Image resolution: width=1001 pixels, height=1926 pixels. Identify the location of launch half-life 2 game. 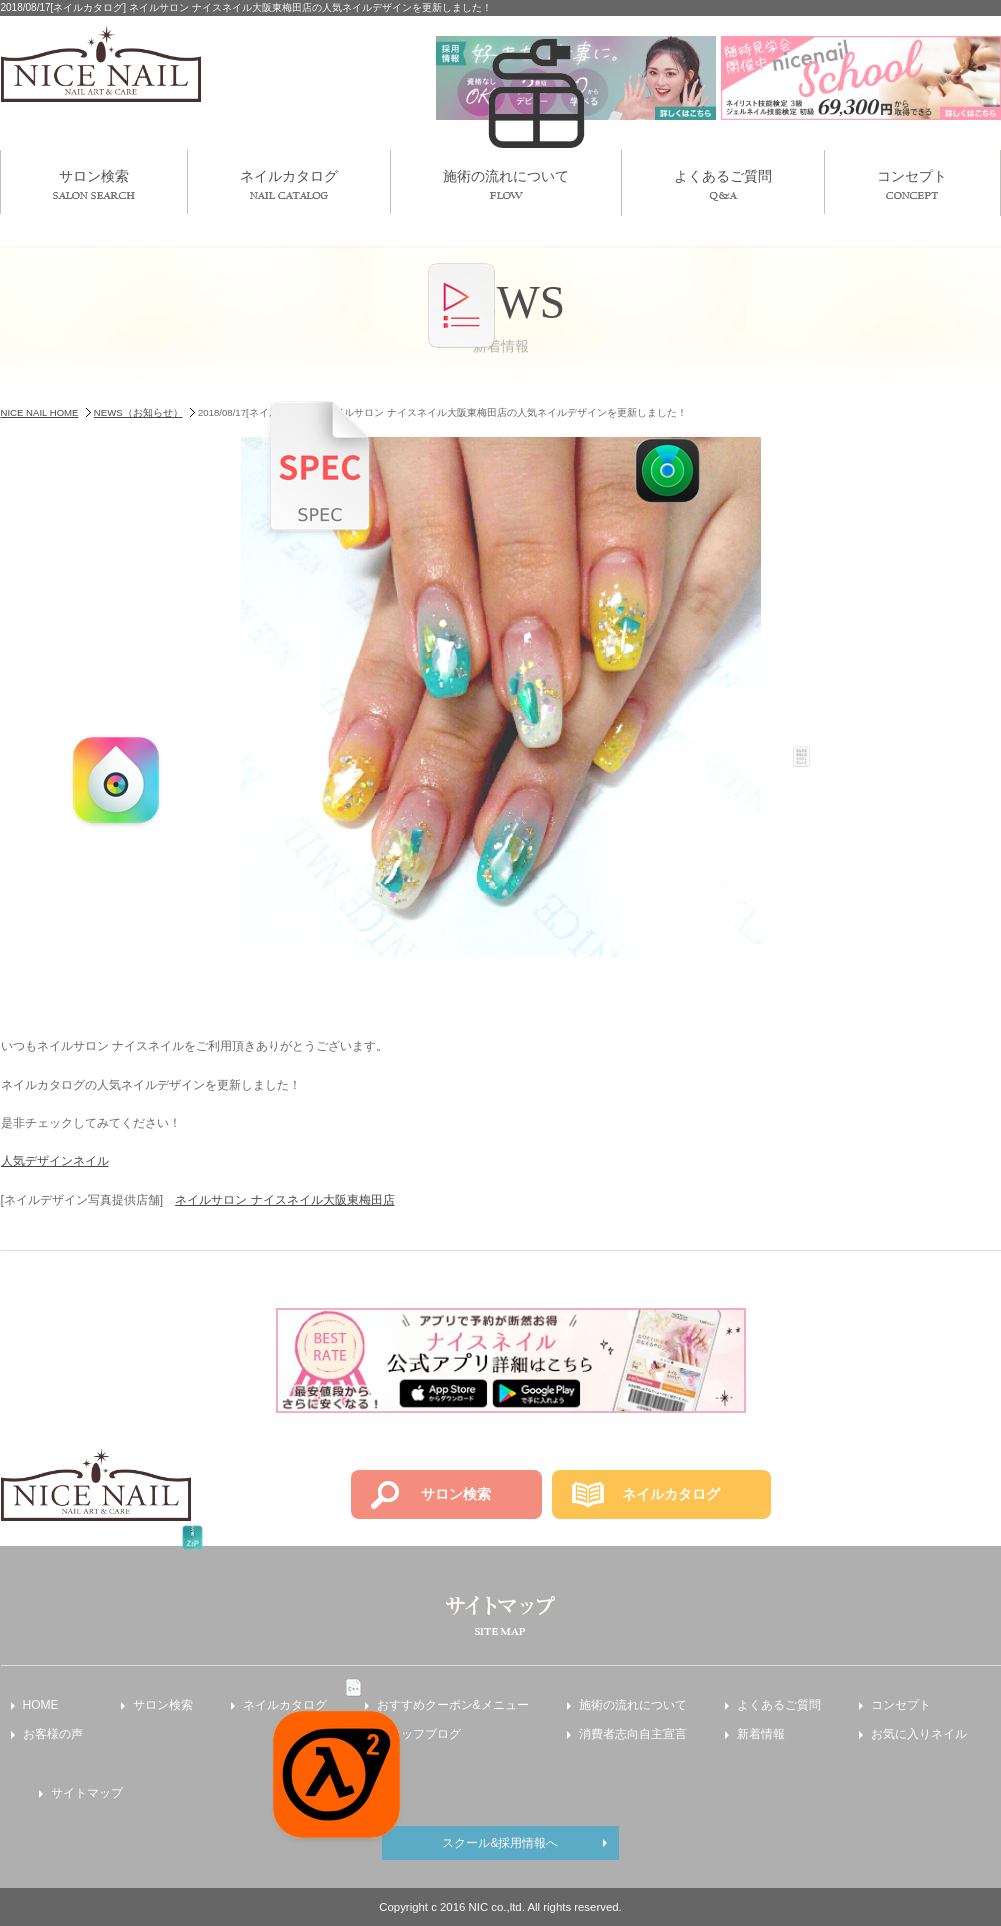
(336, 1774).